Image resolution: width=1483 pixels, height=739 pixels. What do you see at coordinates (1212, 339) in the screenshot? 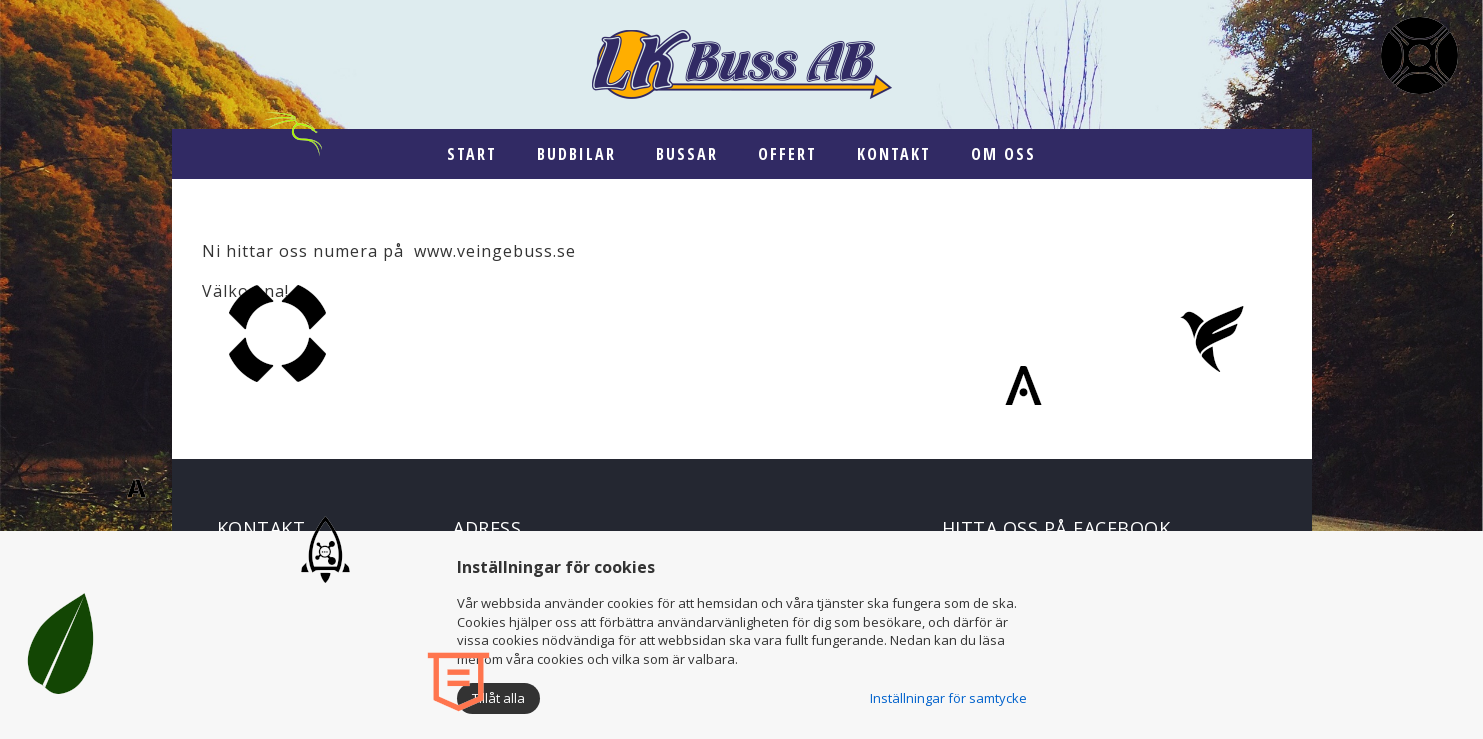
I see `open the FamPay app` at bounding box center [1212, 339].